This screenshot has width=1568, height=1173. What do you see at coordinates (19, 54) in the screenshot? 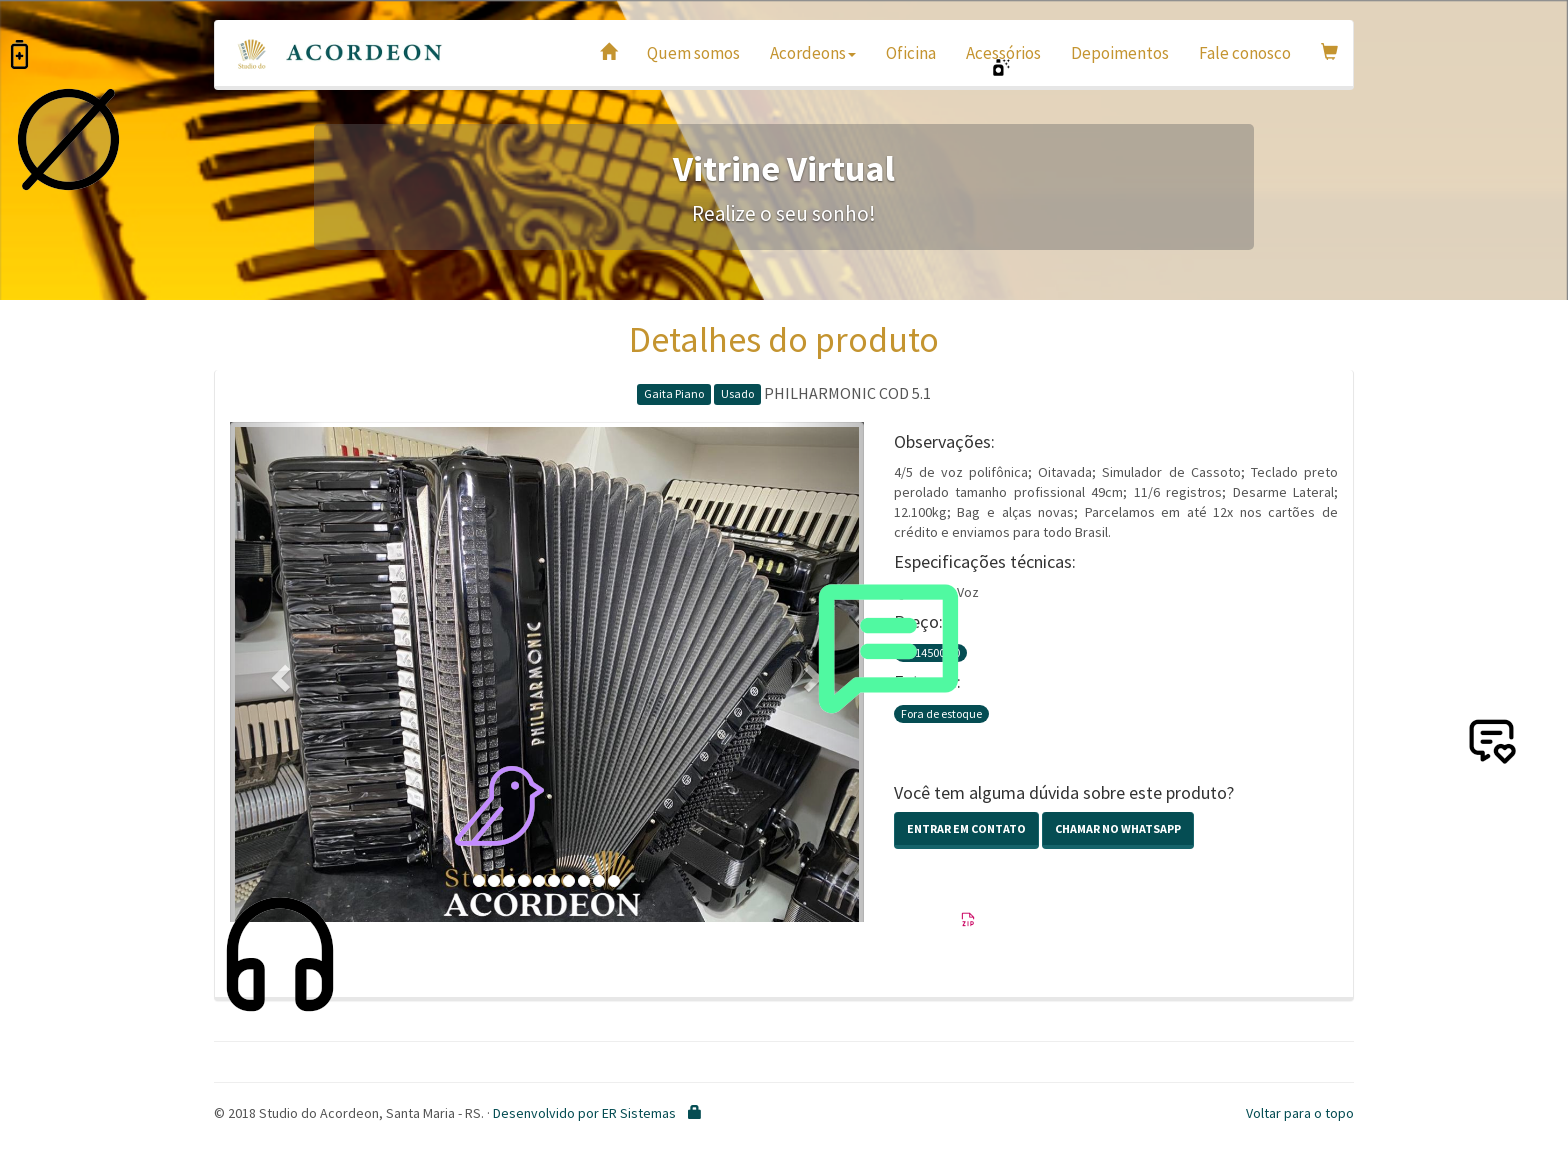
I see `add or extend battery life` at bounding box center [19, 54].